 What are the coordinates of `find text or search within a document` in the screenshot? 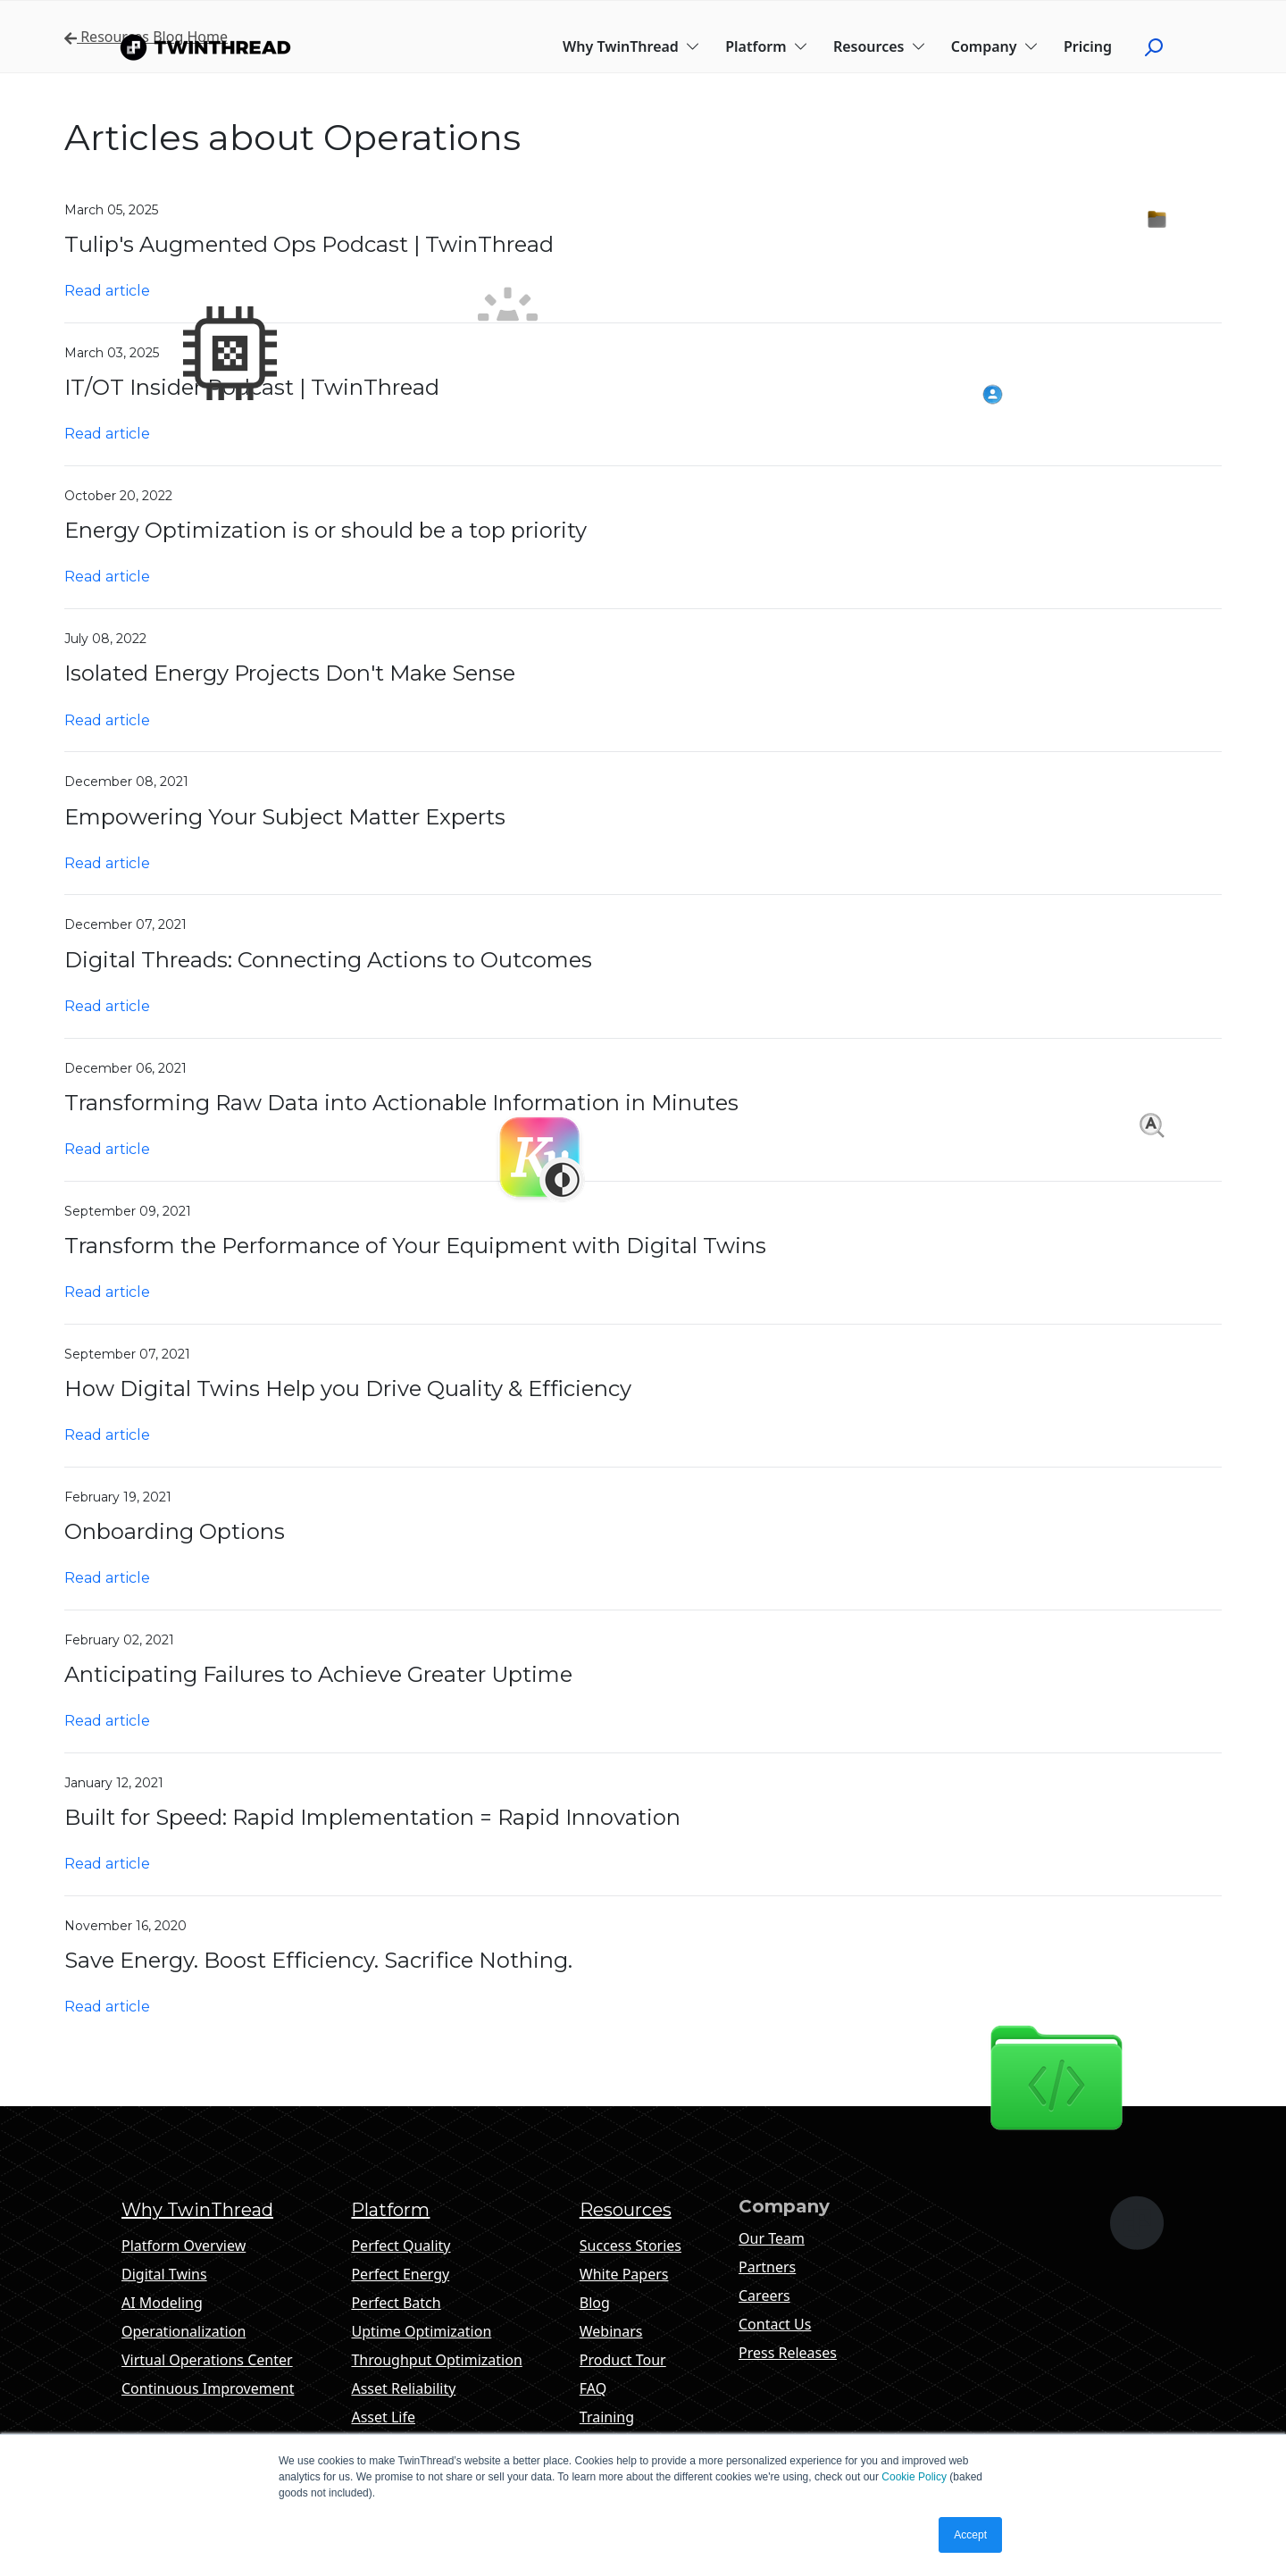 It's located at (1152, 1125).